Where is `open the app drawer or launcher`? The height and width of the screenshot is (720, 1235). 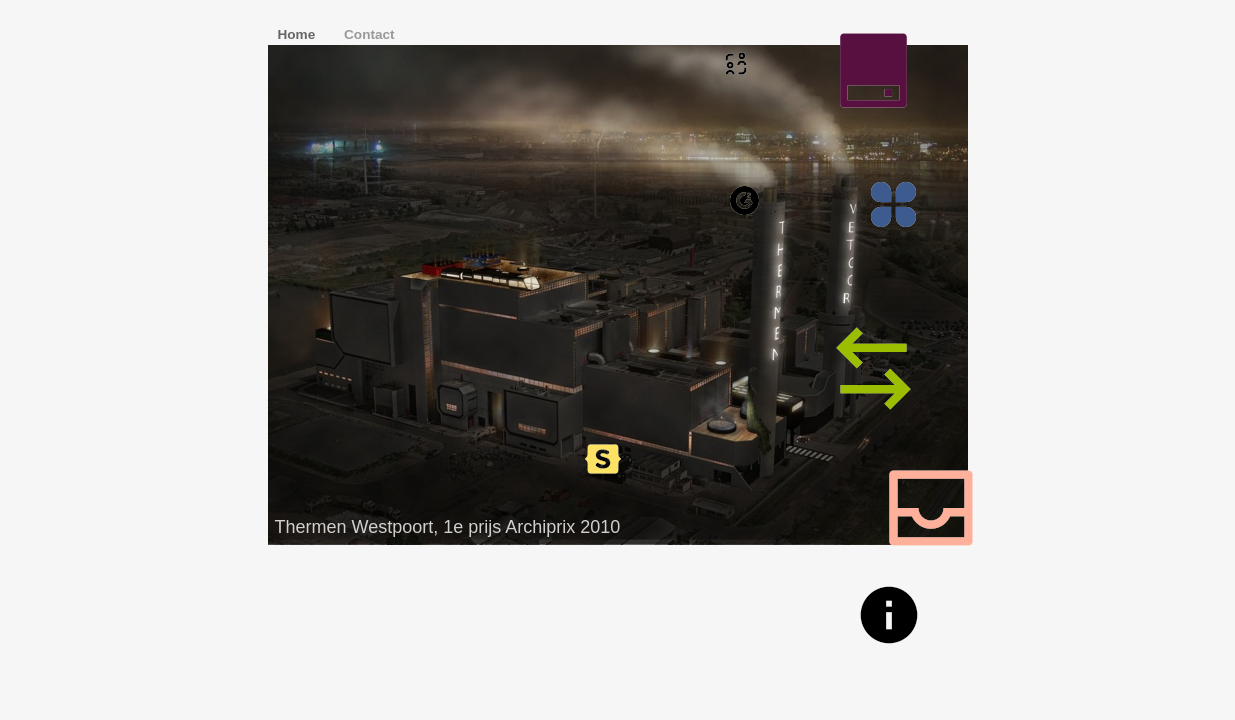
open the app drawer or launcher is located at coordinates (893, 204).